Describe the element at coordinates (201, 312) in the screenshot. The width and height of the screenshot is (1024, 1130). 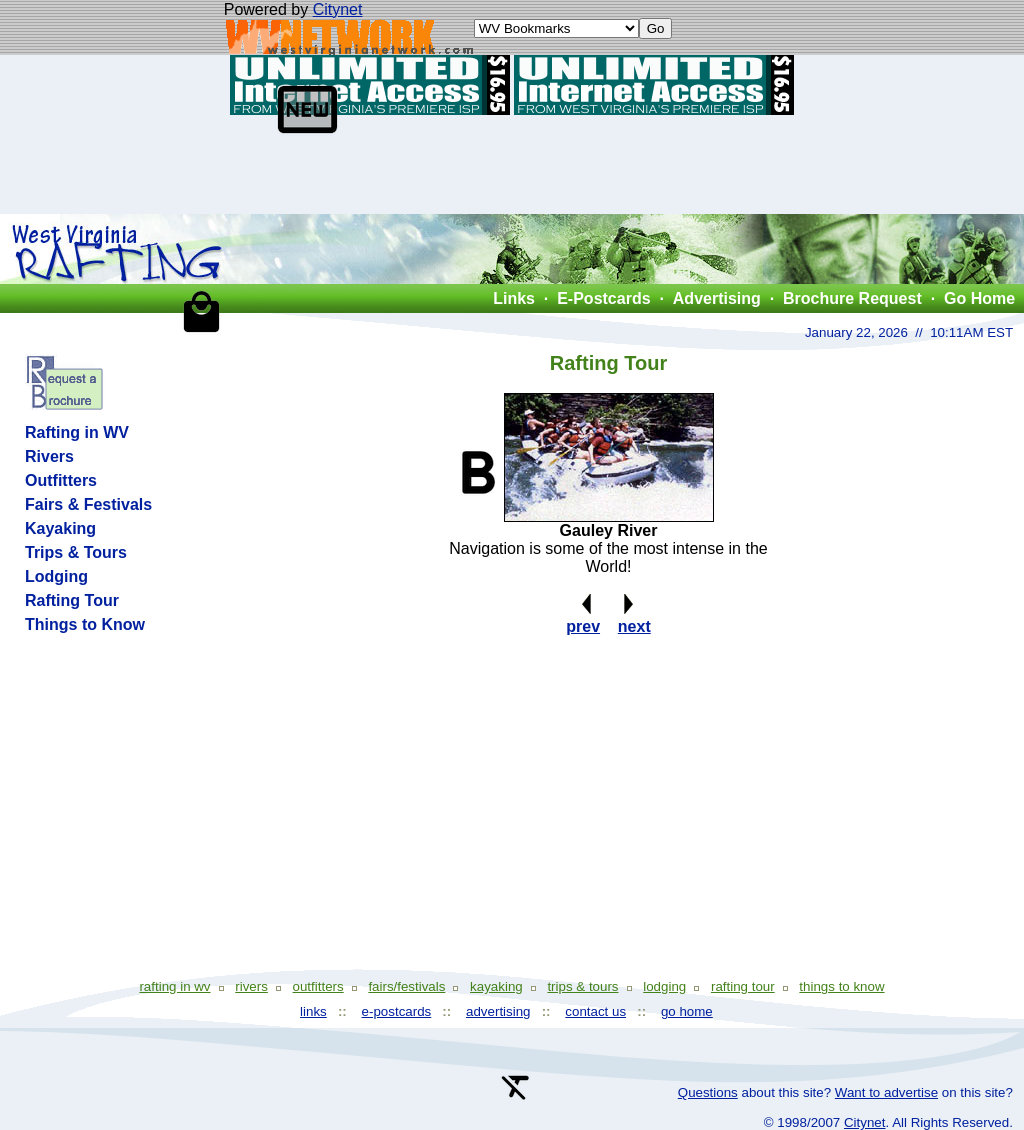
I see `open shopping or store section` at that location.